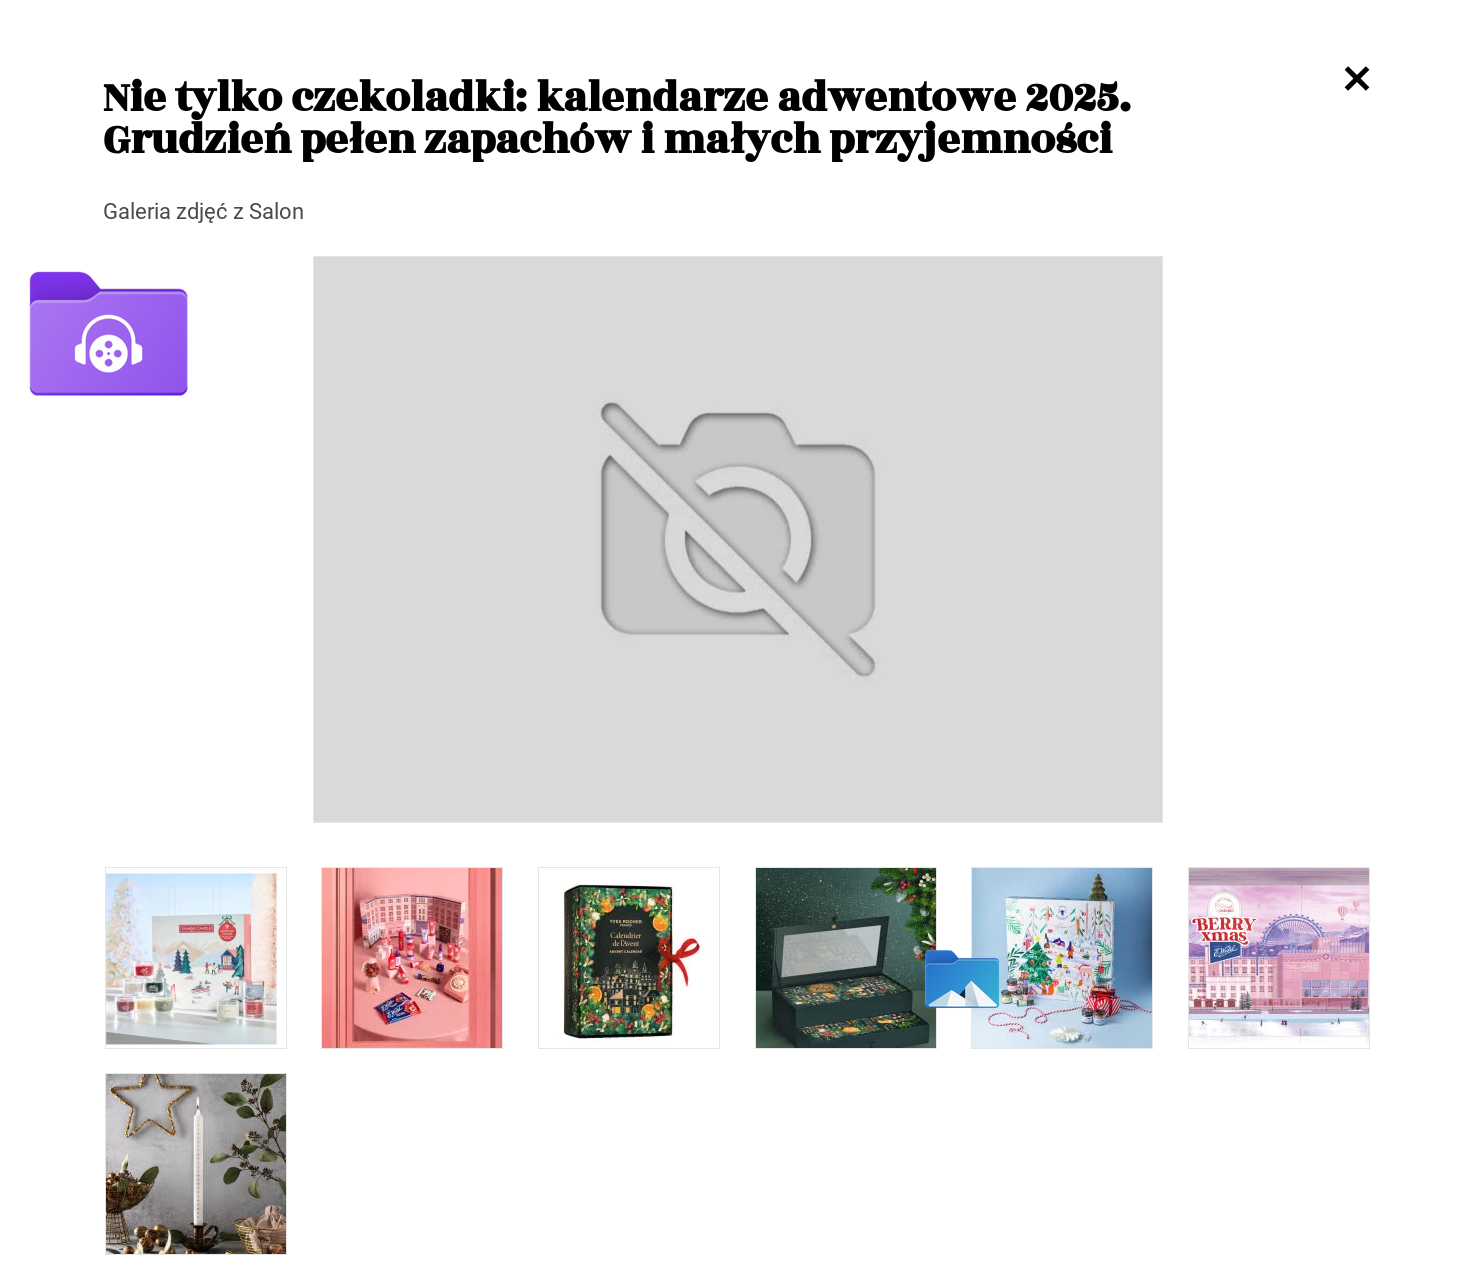  What do you see at coordinates (108, 338) in the screenshot?
I see `folder containing 4k video to mp3 converter files` at bounding box center [108, 338].